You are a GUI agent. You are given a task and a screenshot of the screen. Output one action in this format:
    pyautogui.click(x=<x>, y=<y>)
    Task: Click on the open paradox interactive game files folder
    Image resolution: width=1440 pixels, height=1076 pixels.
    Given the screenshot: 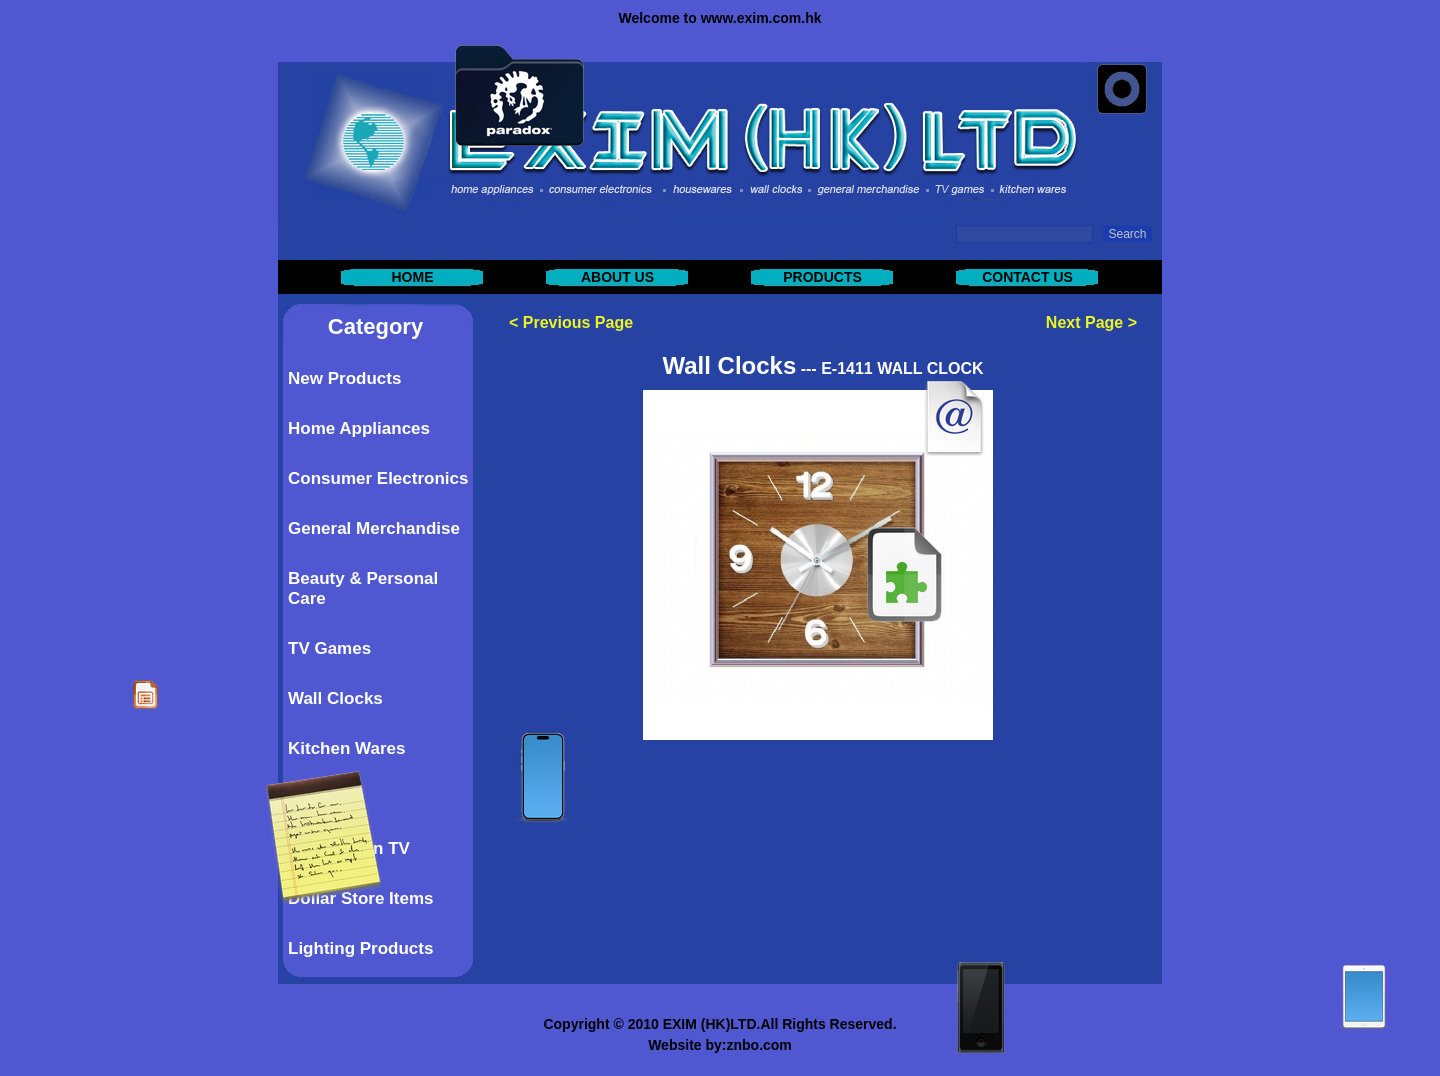 What is the action you would take?
    pyautogui.click(x=519, y=99)
    